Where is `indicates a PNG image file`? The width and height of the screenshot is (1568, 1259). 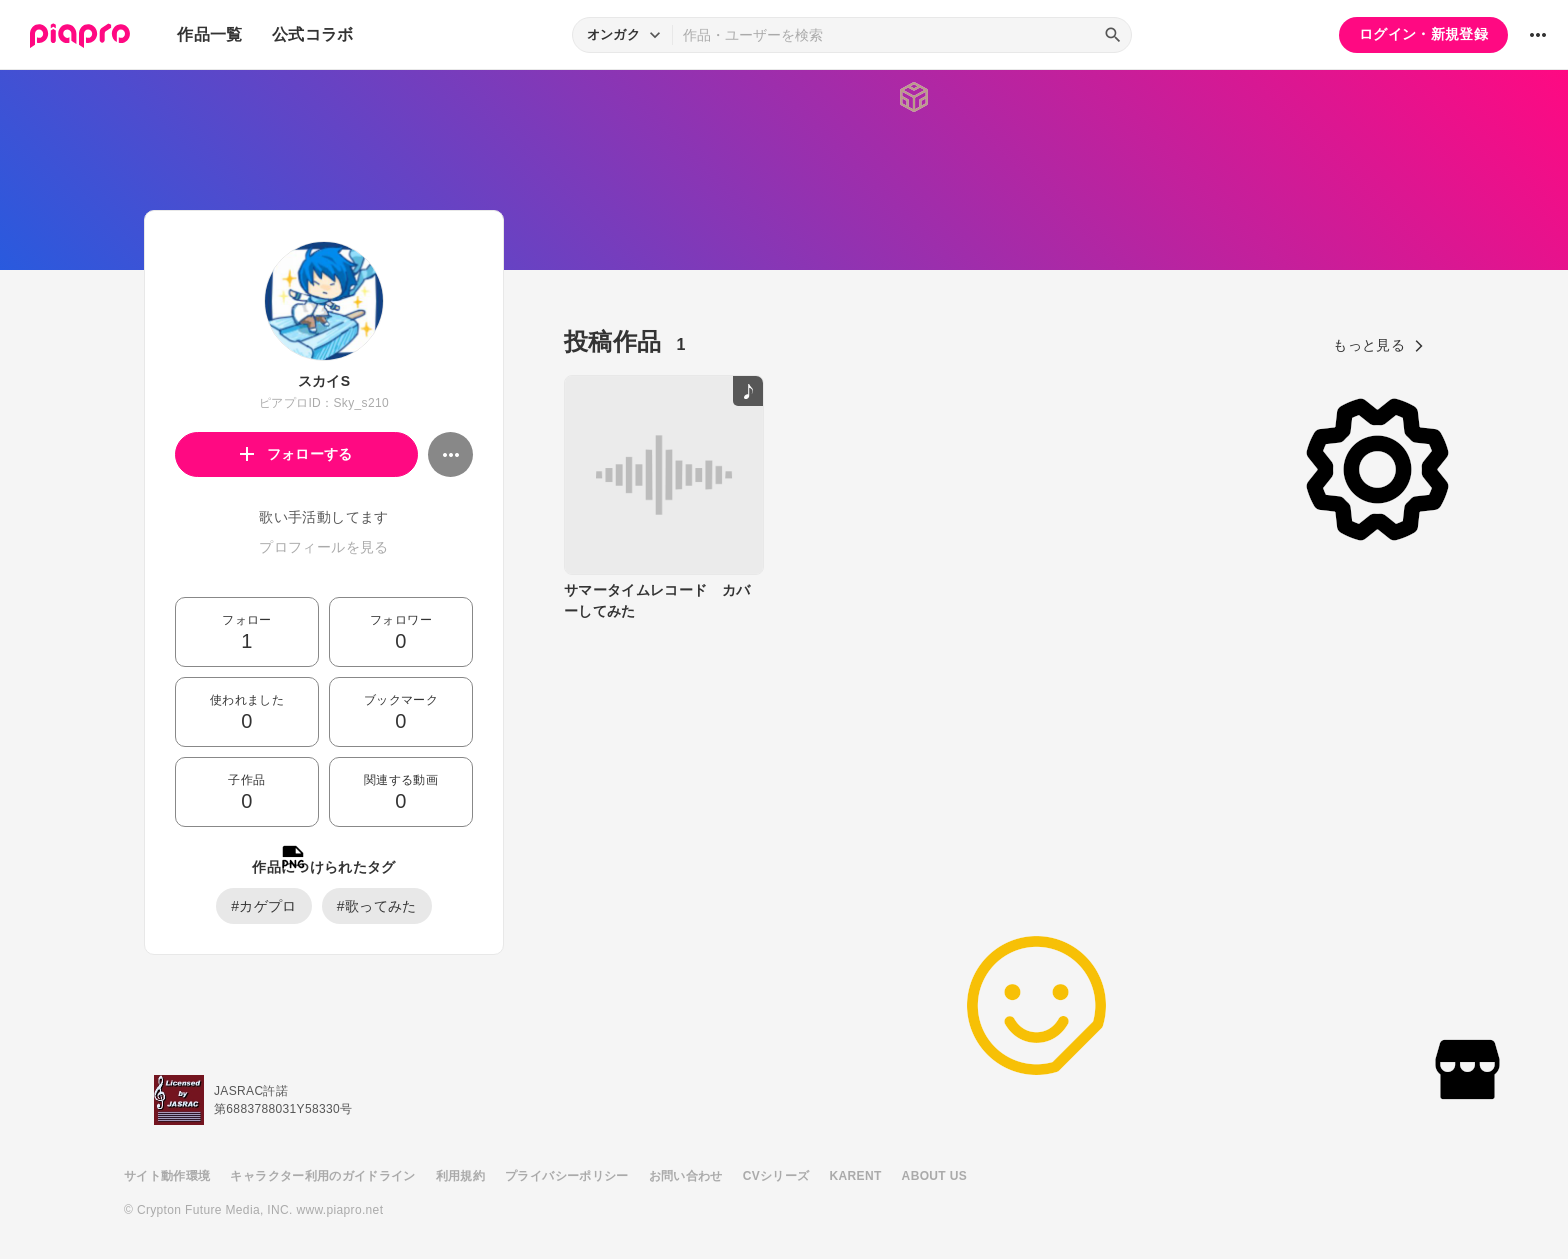
indicates a PNG image file is located at coordinates (293, 858).